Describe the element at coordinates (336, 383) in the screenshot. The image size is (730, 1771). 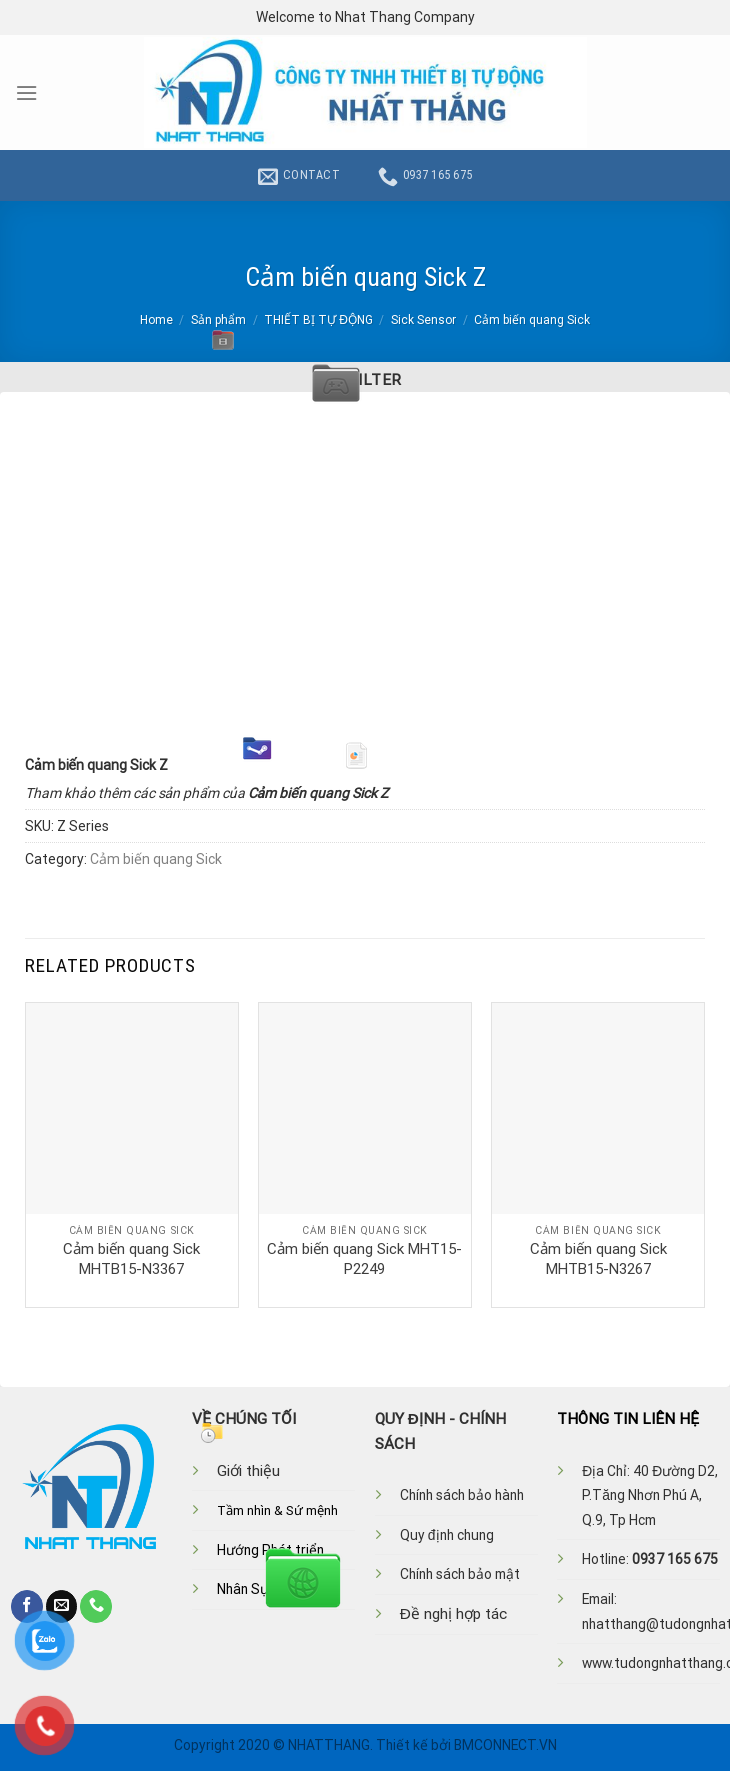
I see `open your games folder` at that location.